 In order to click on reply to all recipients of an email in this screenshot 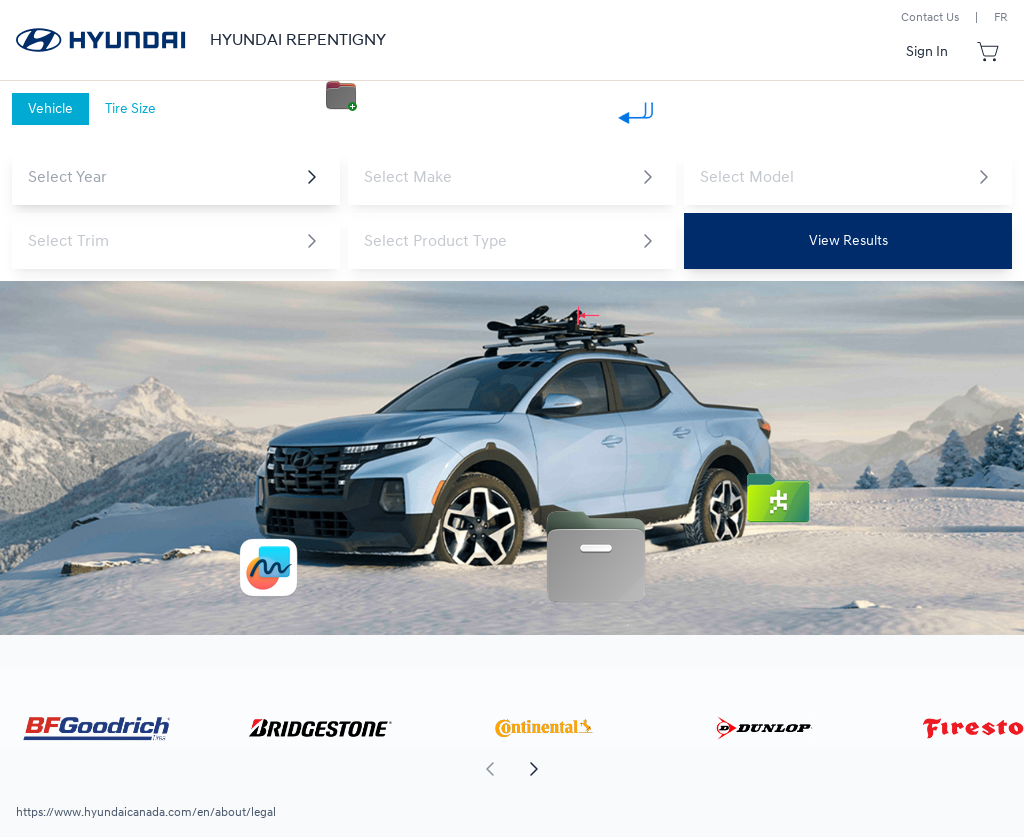, I will do `click(635, 113)`.